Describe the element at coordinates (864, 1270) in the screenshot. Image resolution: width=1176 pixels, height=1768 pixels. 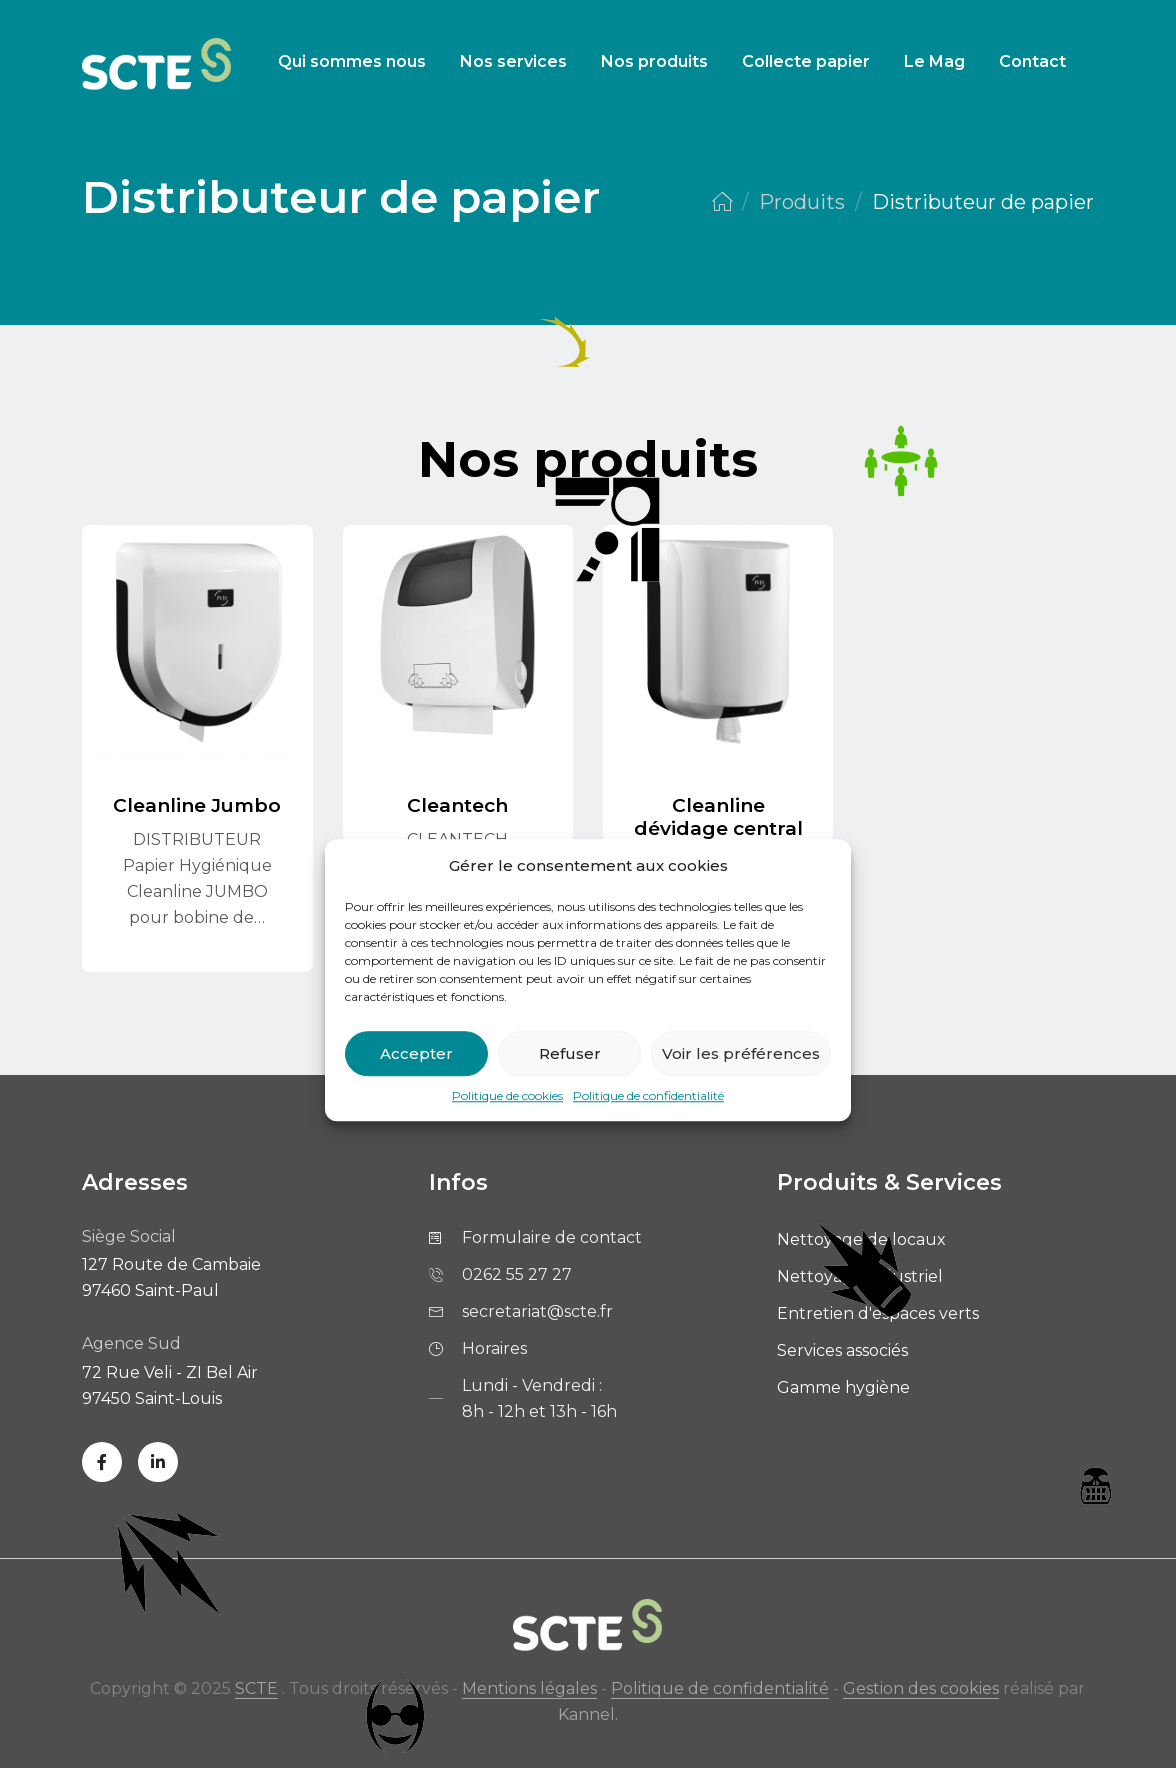
I see `indicates influence or social impact` at that location.